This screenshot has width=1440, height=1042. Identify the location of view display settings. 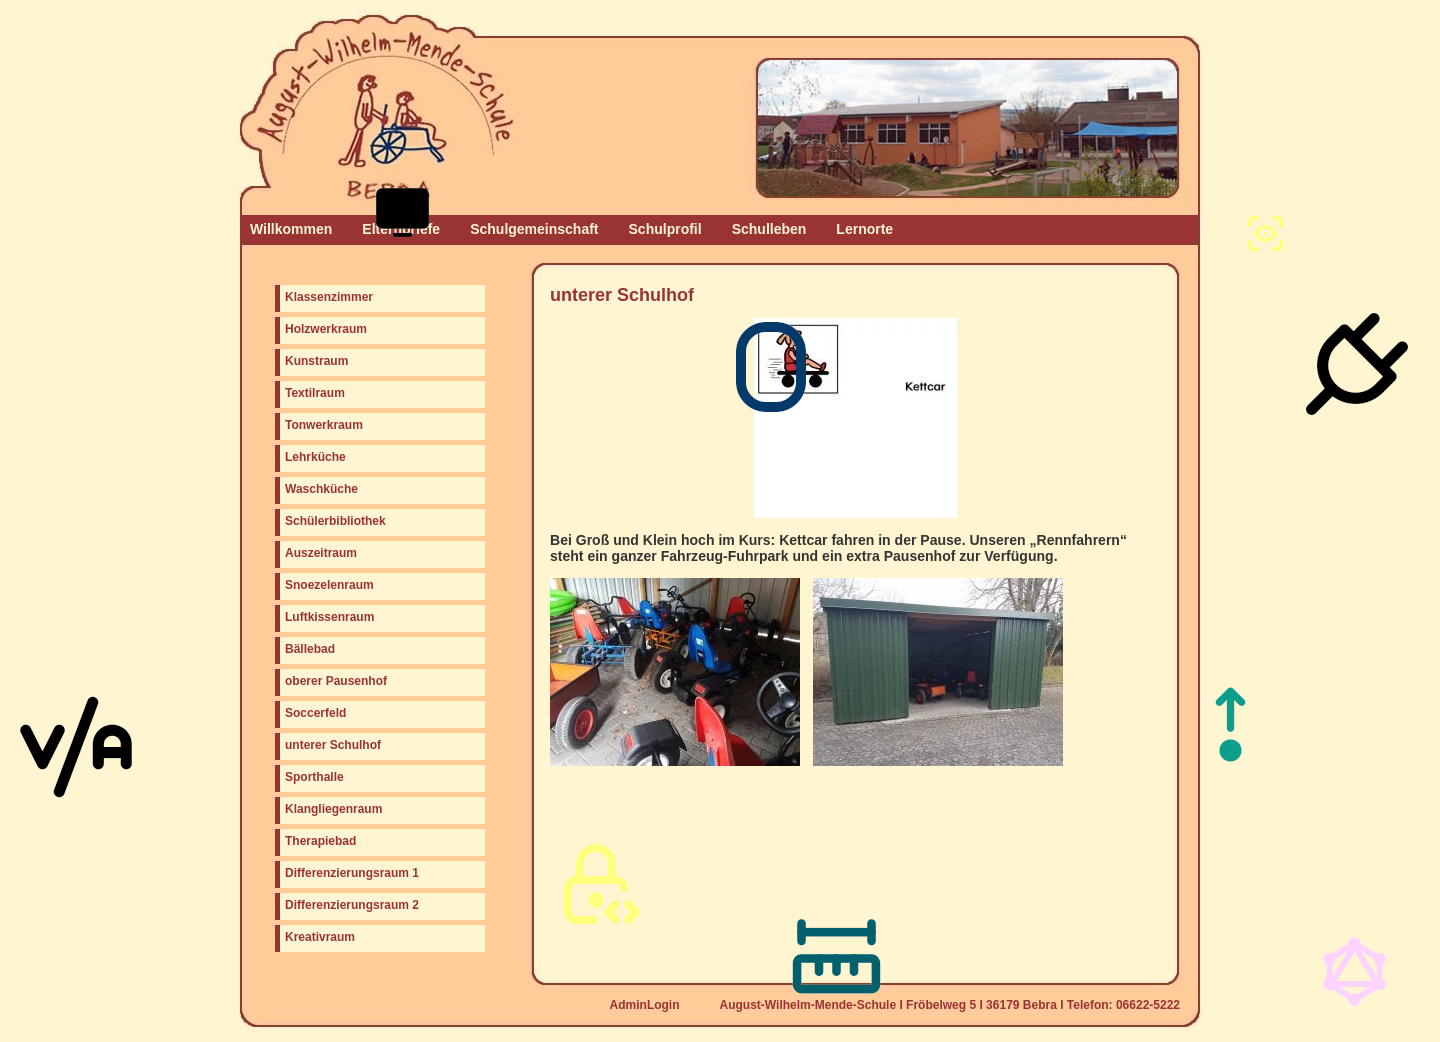
(402, 210).